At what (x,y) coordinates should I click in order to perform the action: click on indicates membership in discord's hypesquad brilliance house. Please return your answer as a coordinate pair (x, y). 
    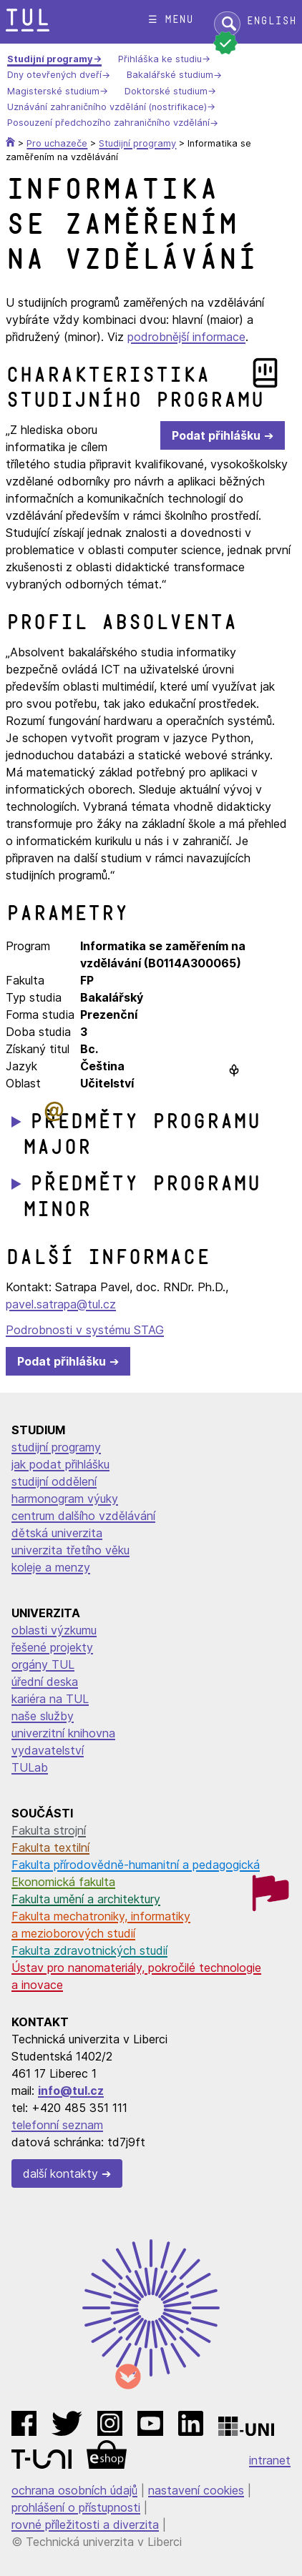
    Looking at the image, I should click on (128, 2377).